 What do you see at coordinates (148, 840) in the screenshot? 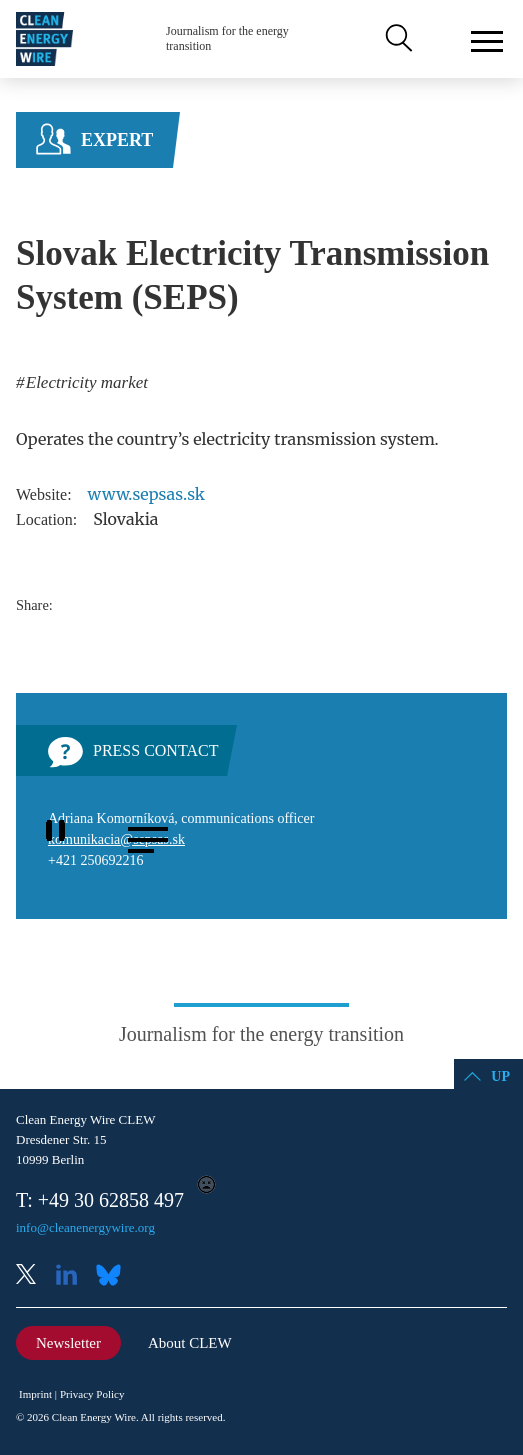
I see `view or access notes` at bounding box center [148, 840].